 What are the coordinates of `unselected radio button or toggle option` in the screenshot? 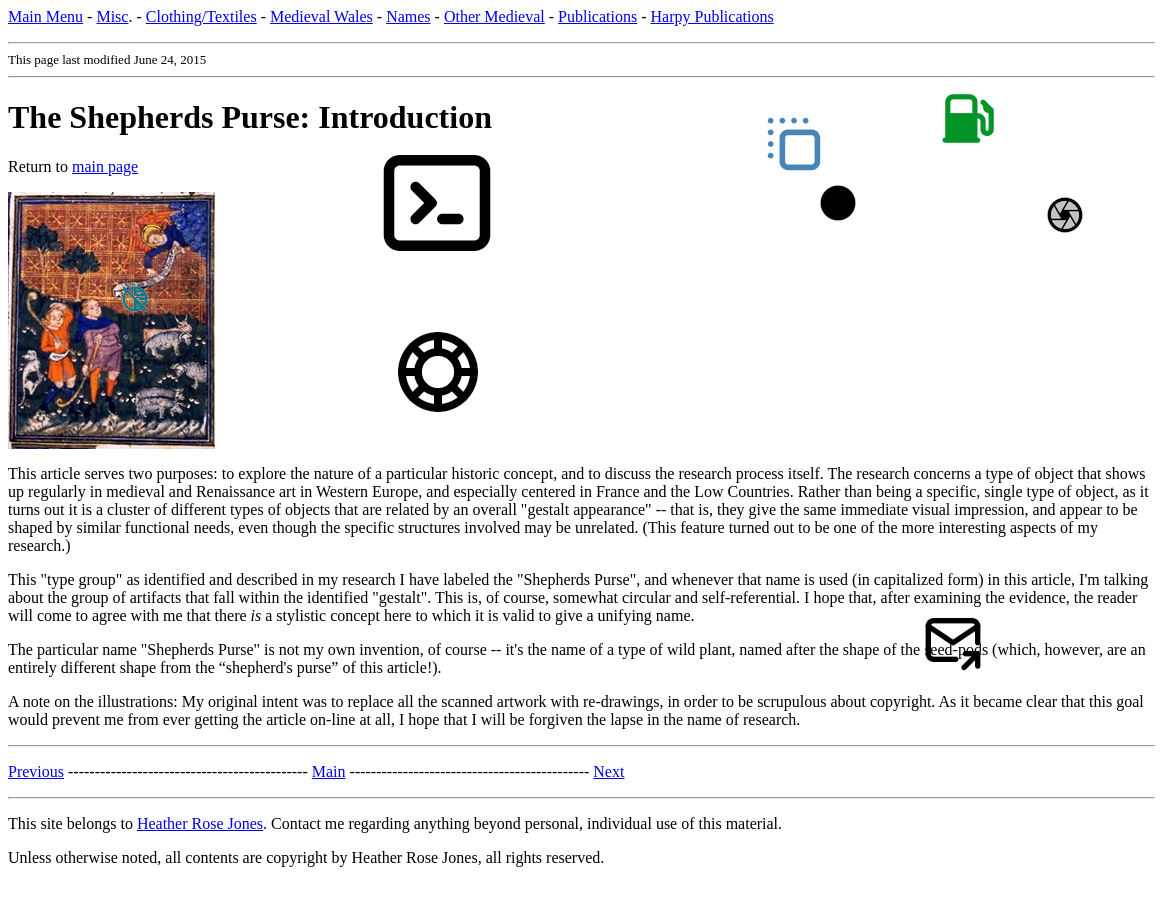 It's located at (838, 203).